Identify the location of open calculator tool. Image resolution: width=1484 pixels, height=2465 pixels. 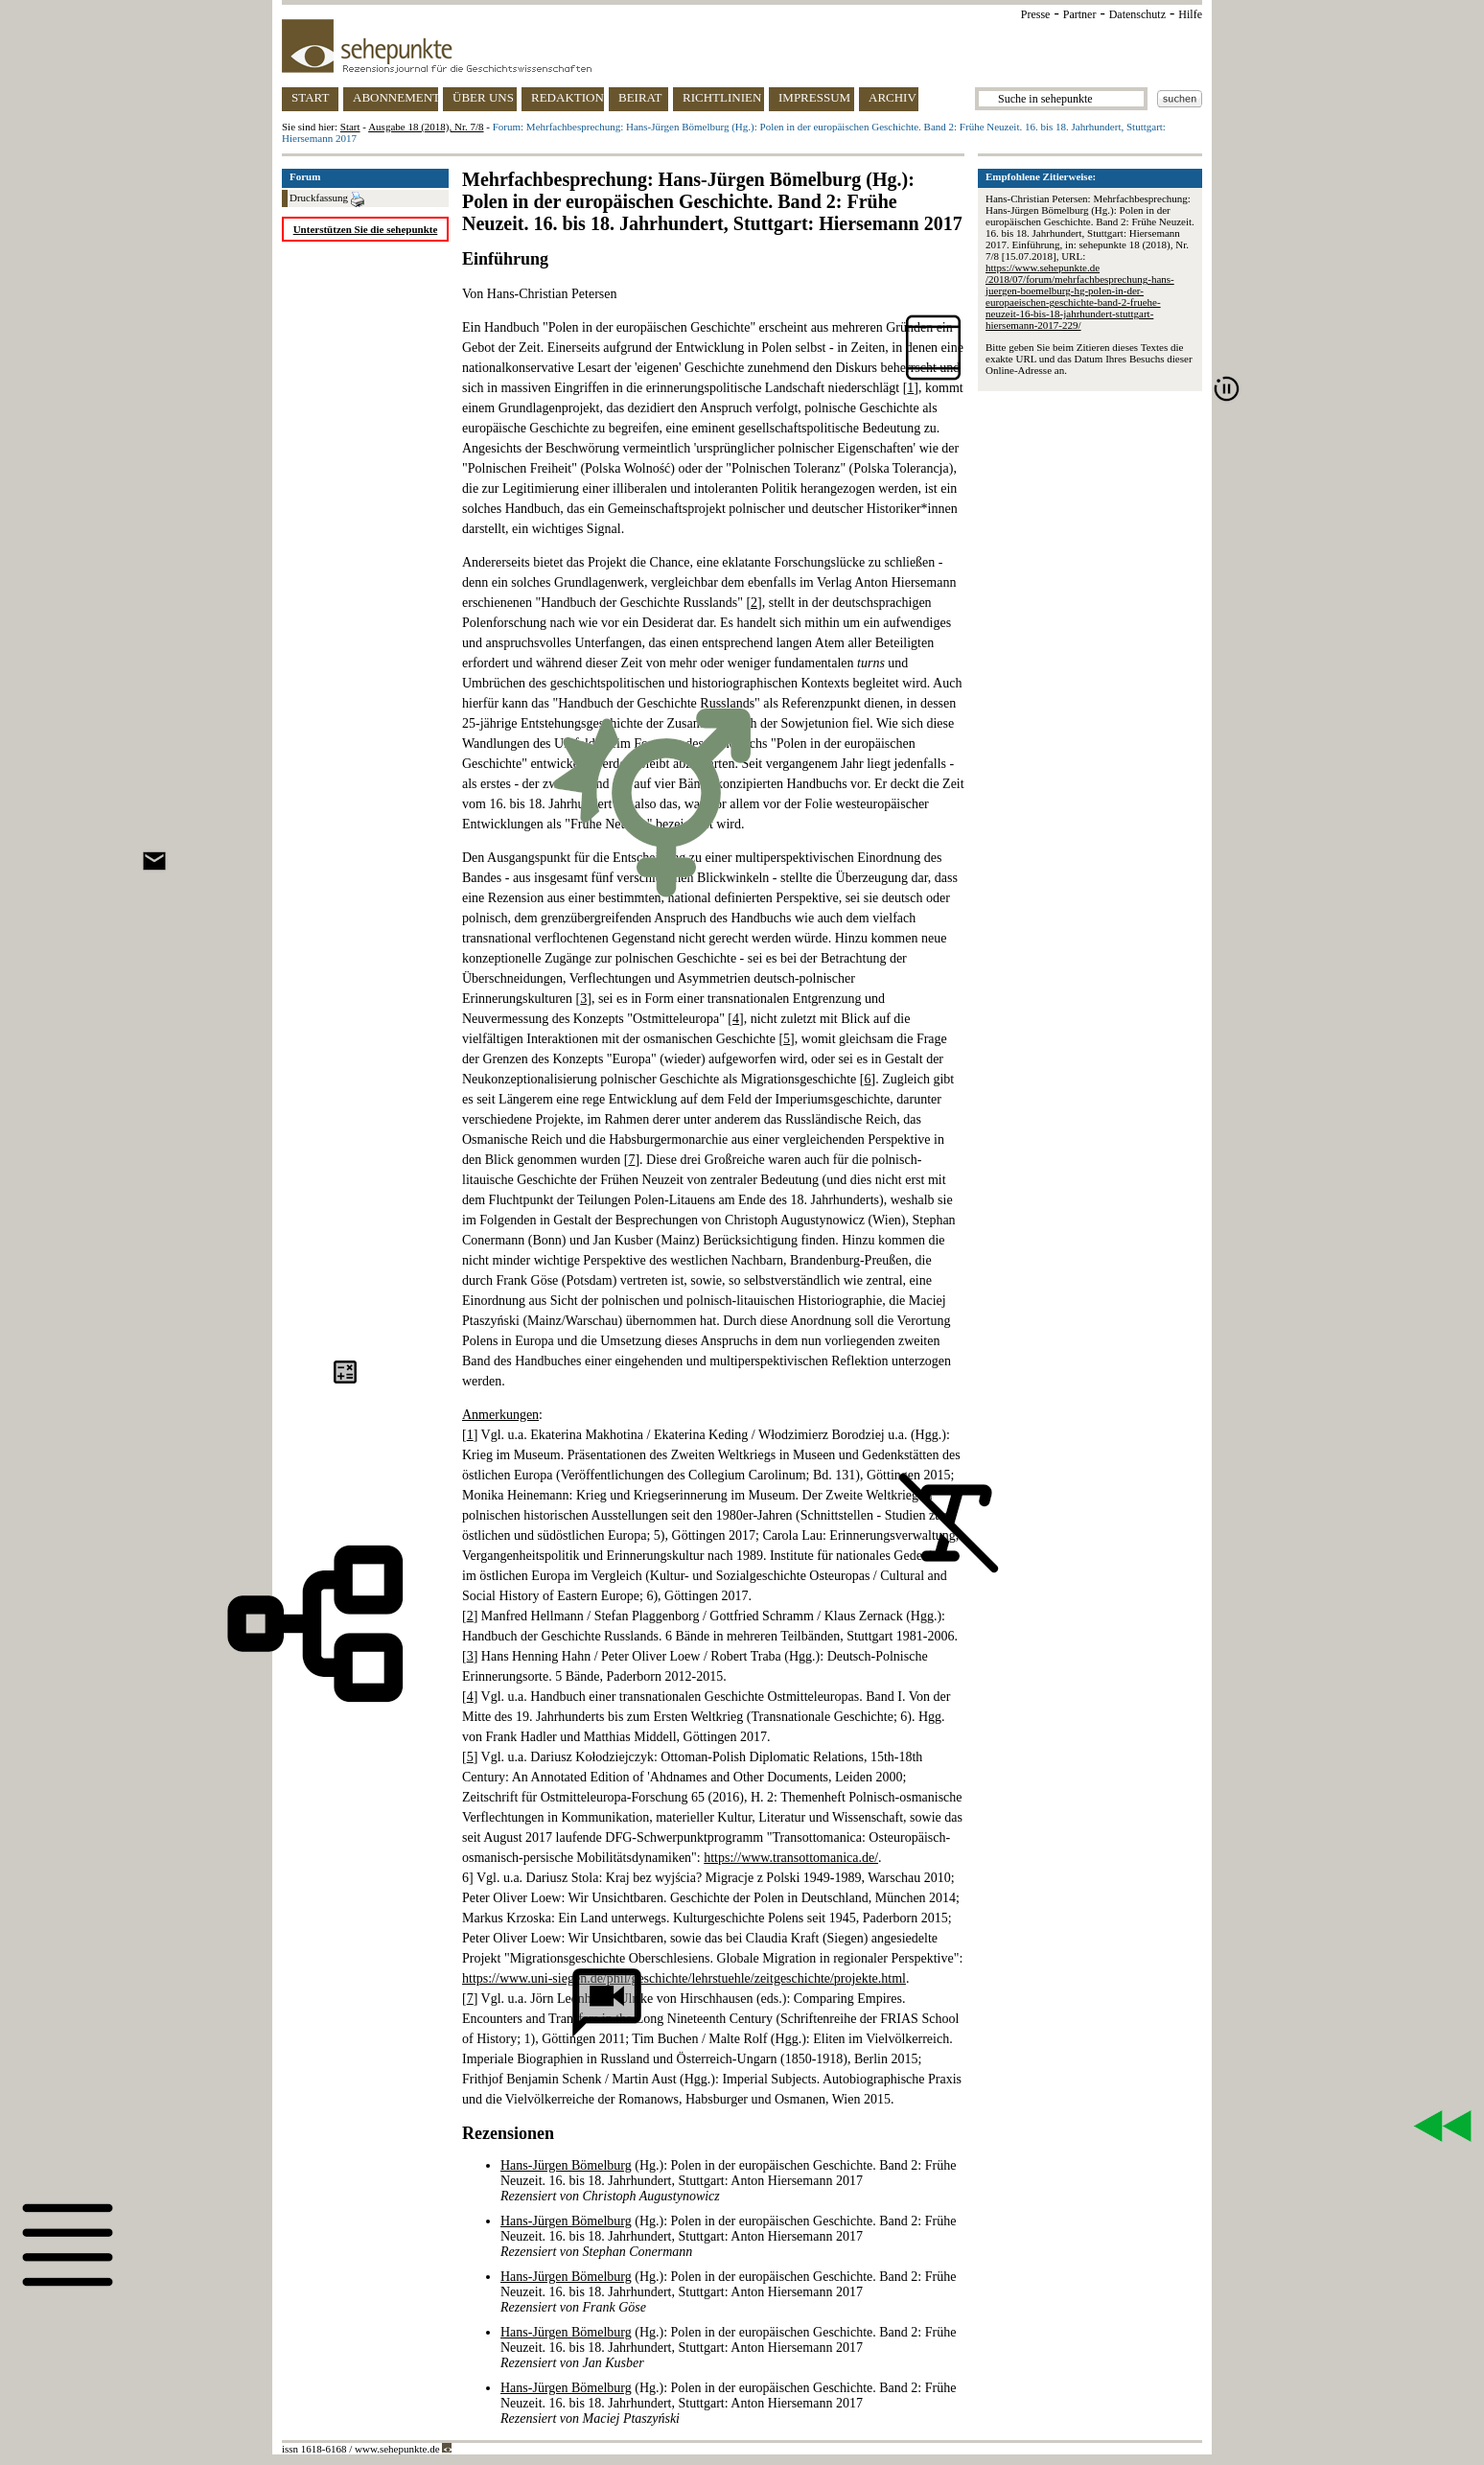
(345, 1372).